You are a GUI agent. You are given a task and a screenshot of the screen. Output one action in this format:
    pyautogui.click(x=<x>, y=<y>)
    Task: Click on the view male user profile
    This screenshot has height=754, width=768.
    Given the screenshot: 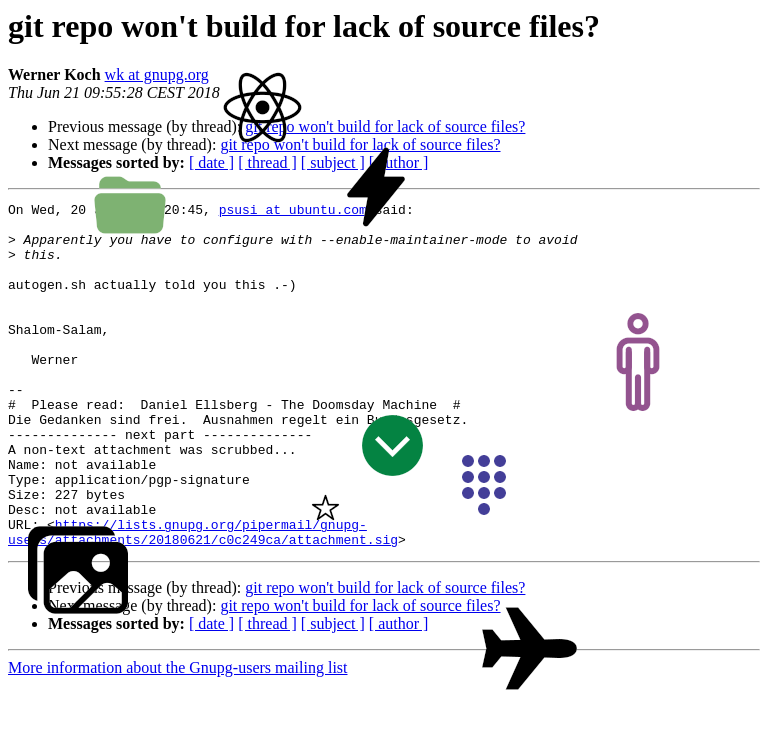 What is the action you would take?
    pyautogui.click(x=638, y=362)
    